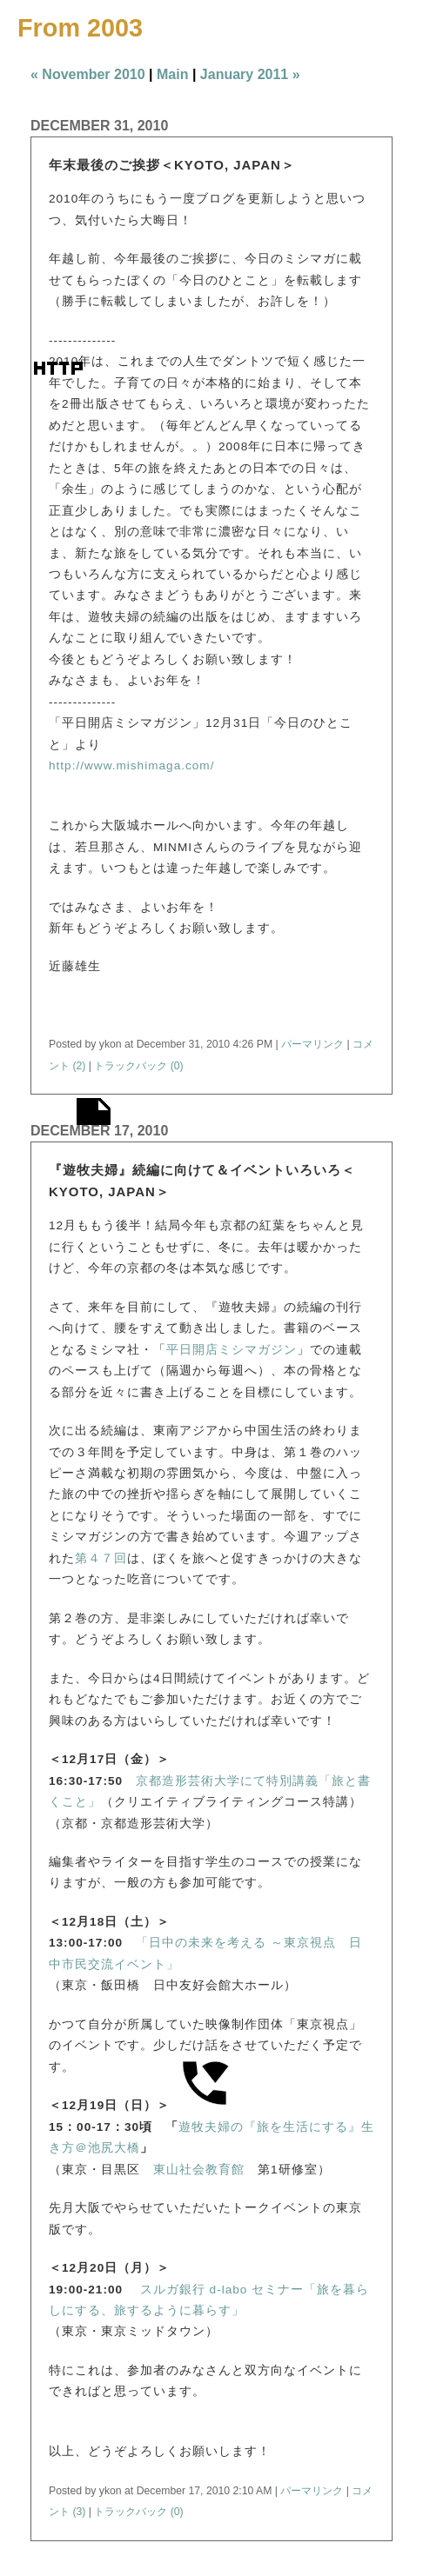 Image resolution: width=423 pixels, height=2576 pixels. What do you see at coordinates (93, 1111) in the screenshot?
I see `create a new note` at bounding box center [93, 1111].